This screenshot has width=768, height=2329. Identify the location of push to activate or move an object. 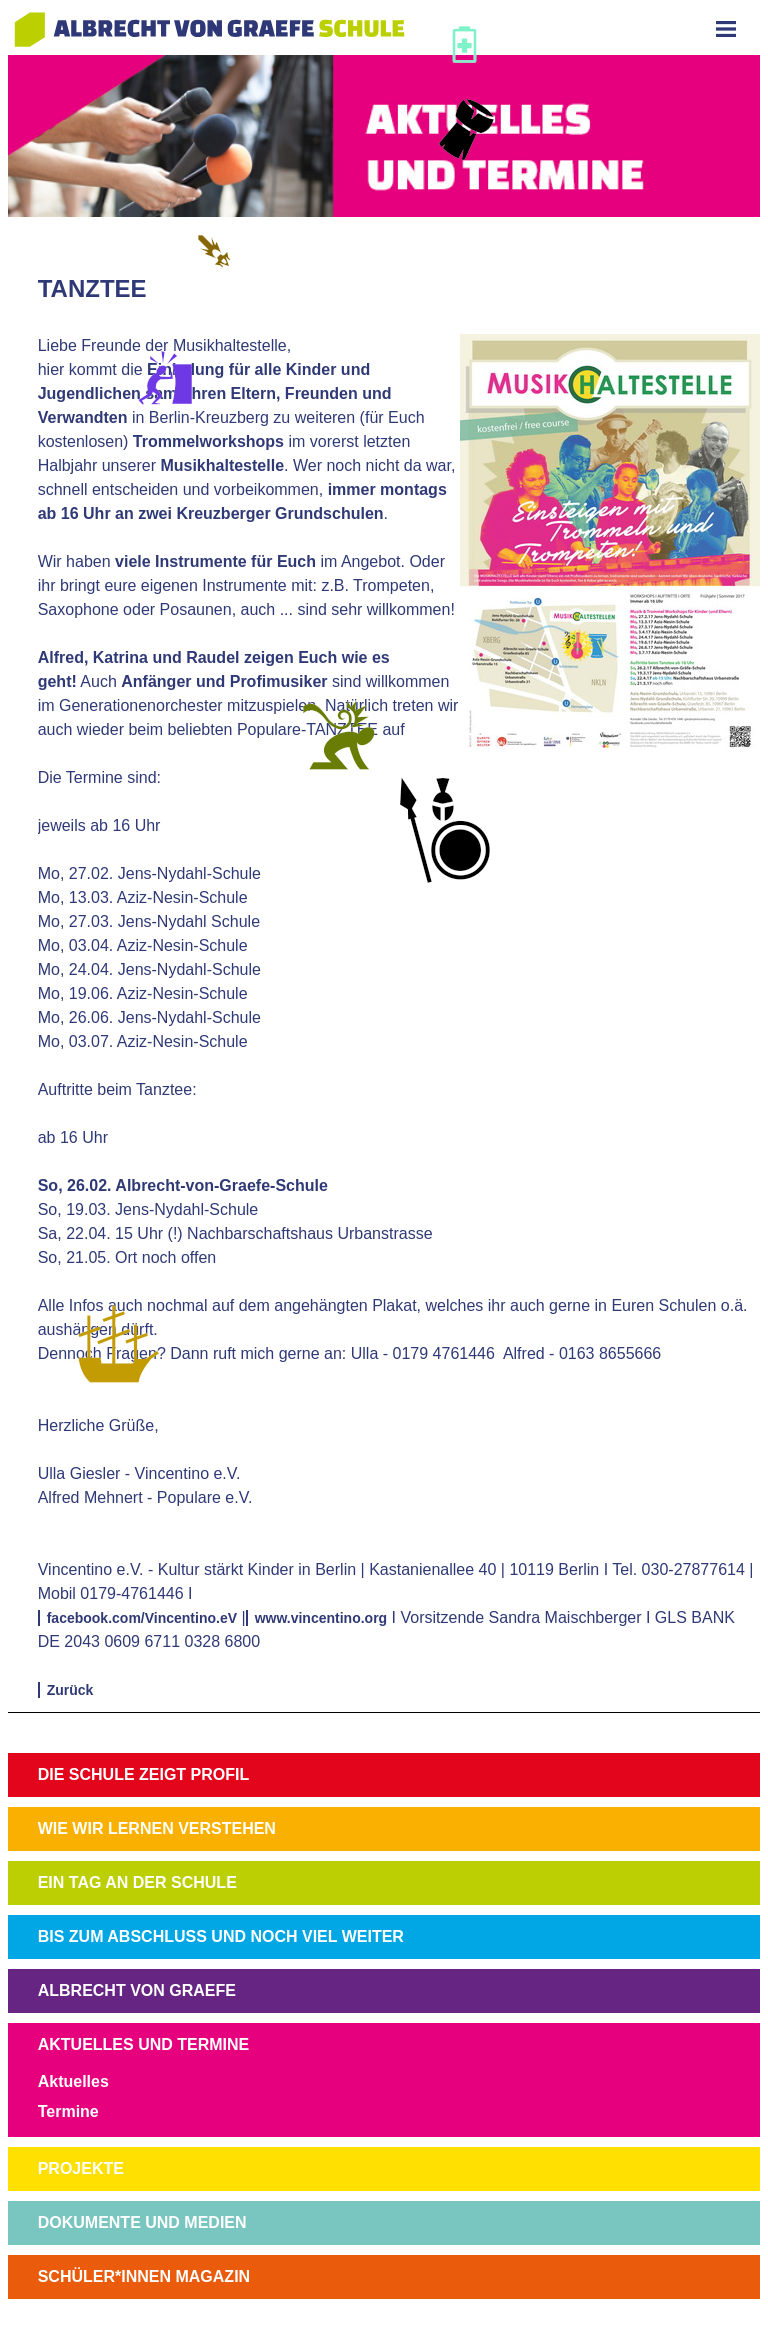
(165, 377).